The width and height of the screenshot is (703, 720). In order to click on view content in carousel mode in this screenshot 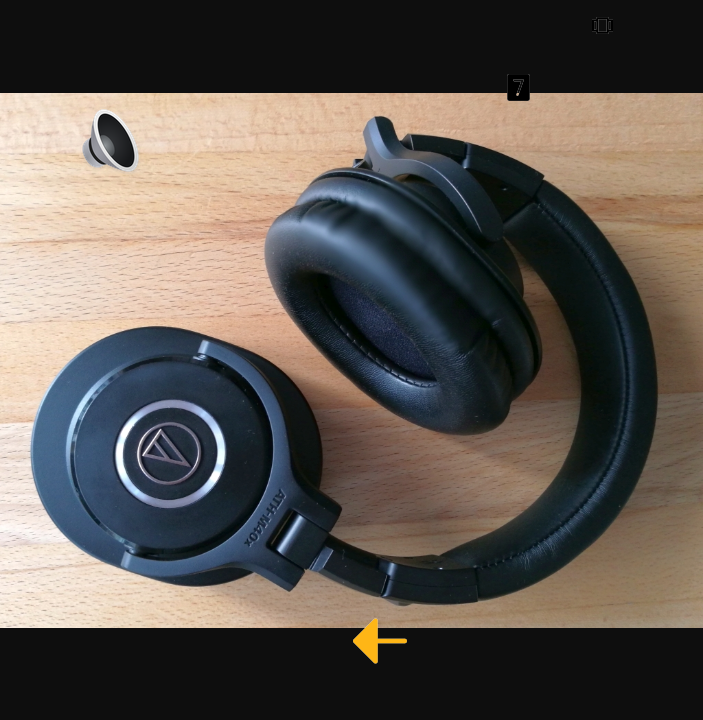, I will do `click(602, 25)`.